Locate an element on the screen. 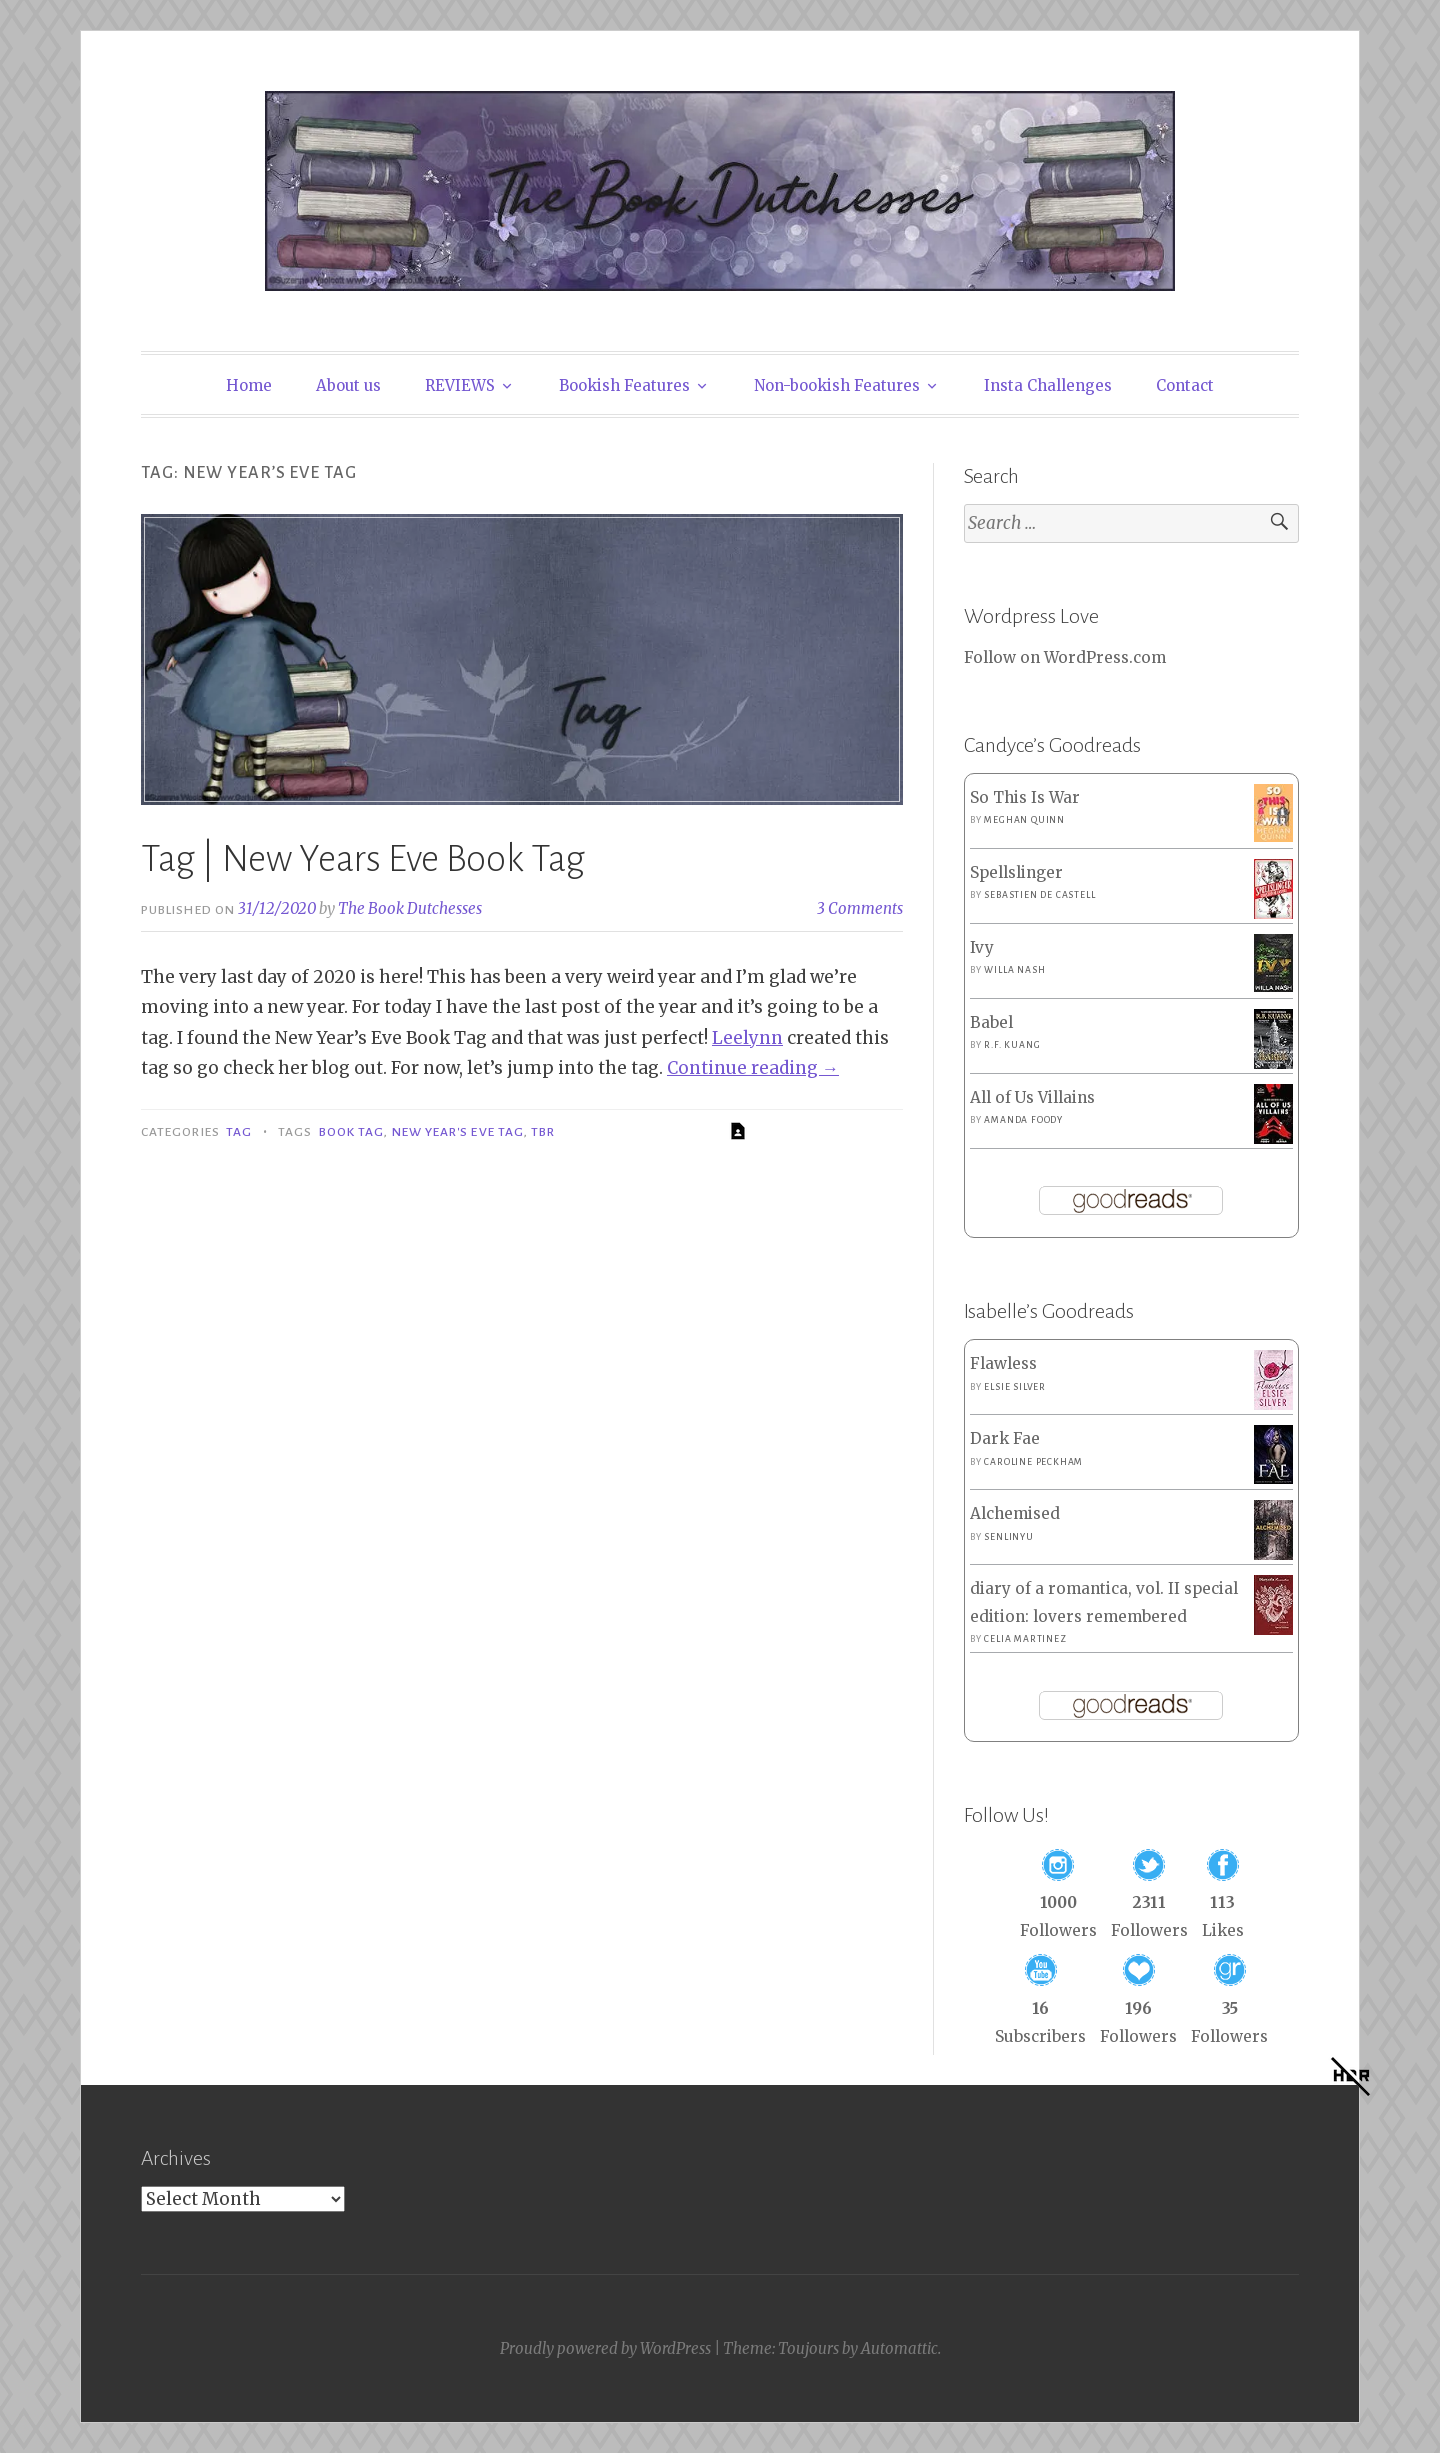  view contact details is located at coordinates (738, 1131).